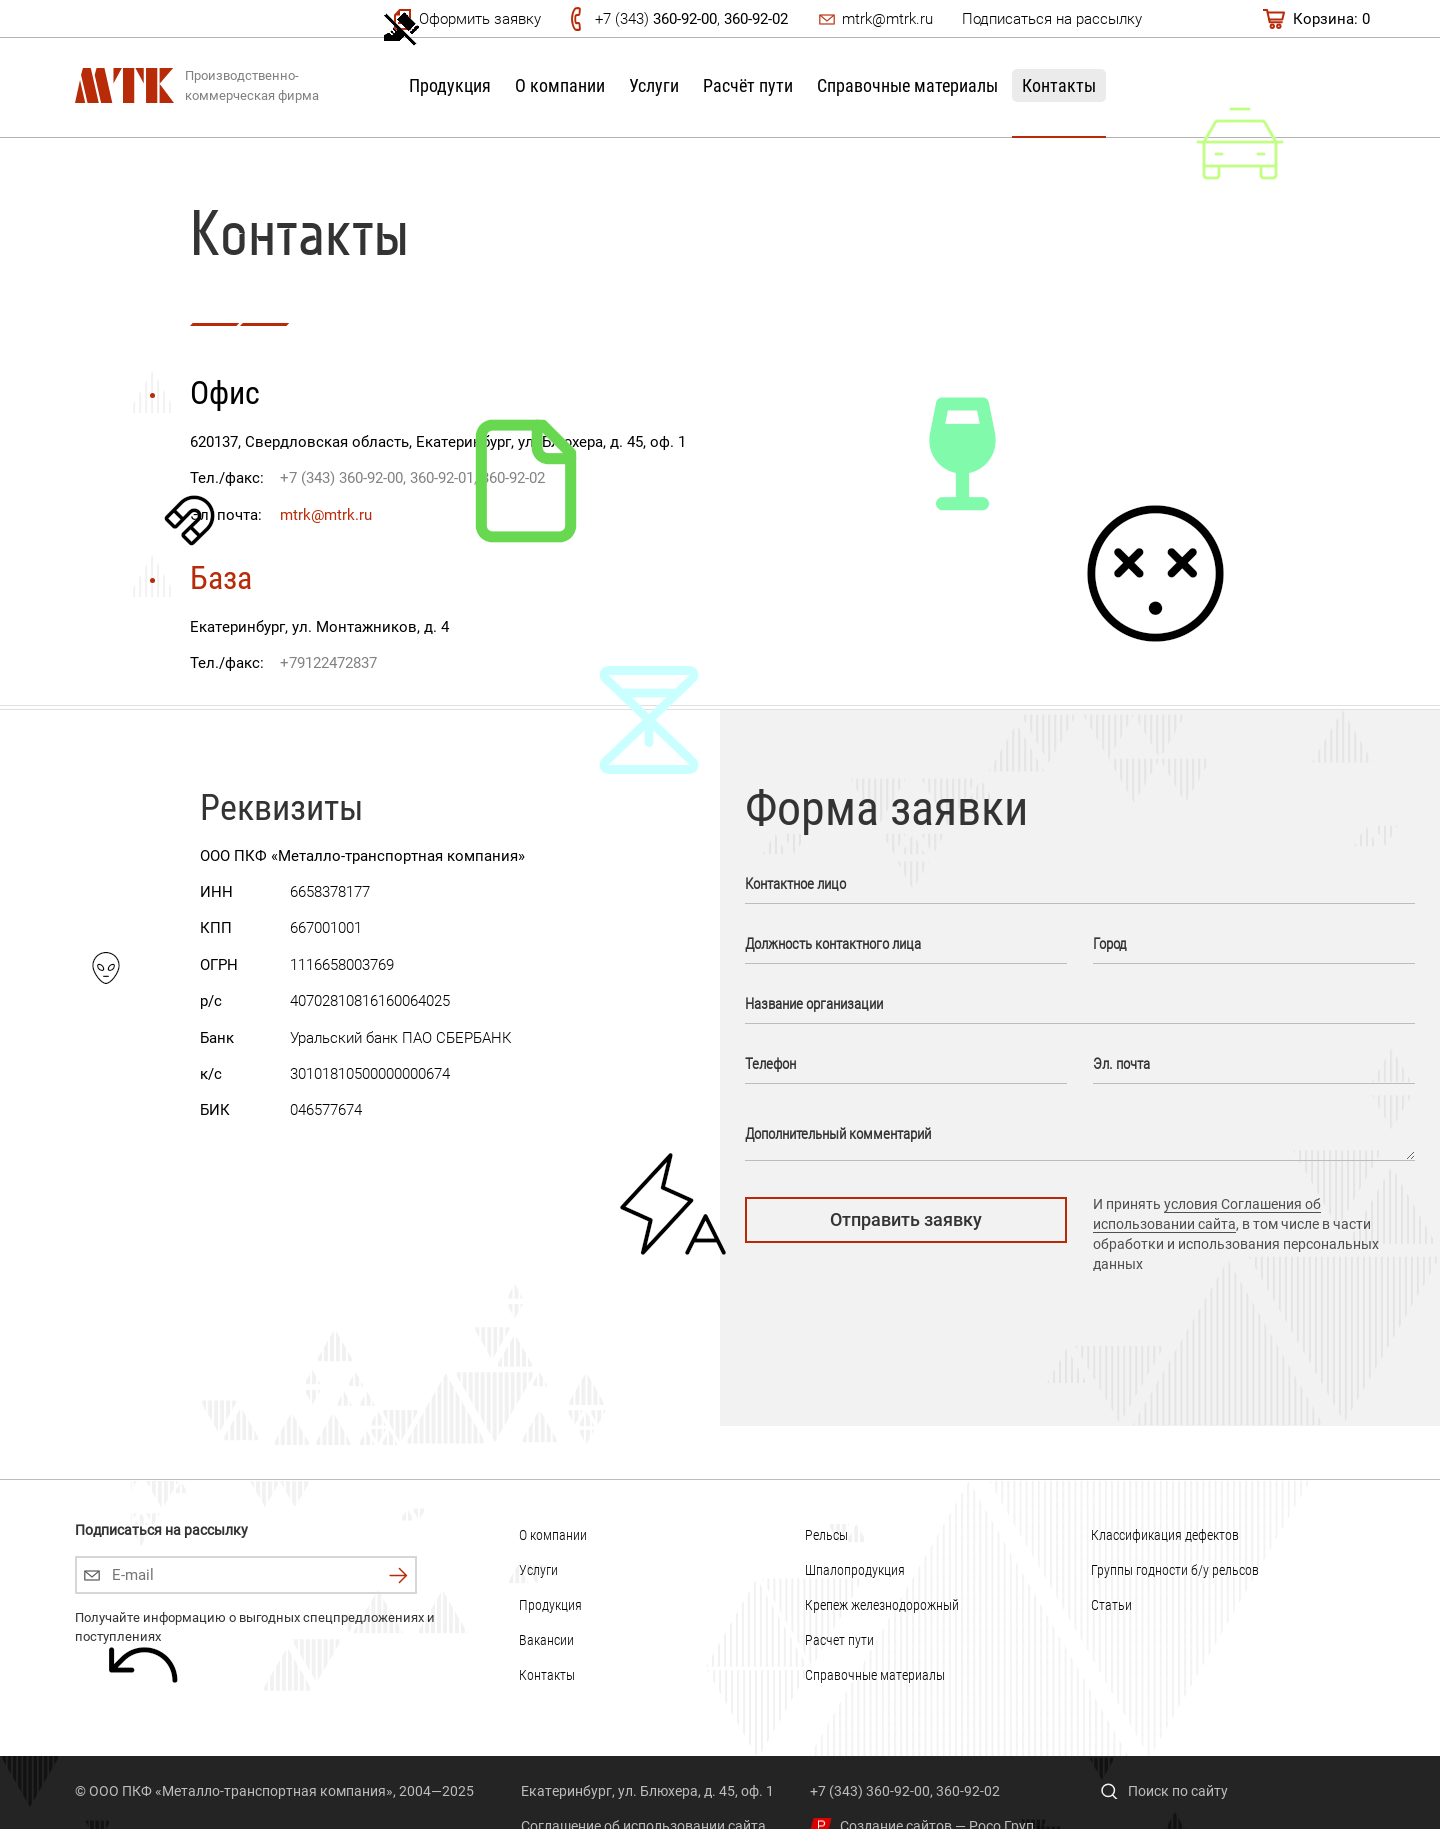 This screenshot has height=1829, width=1440. Describe the element at coordinates (649, 720) in the screenshot. I see `indicates a task or process in progress` at that location.